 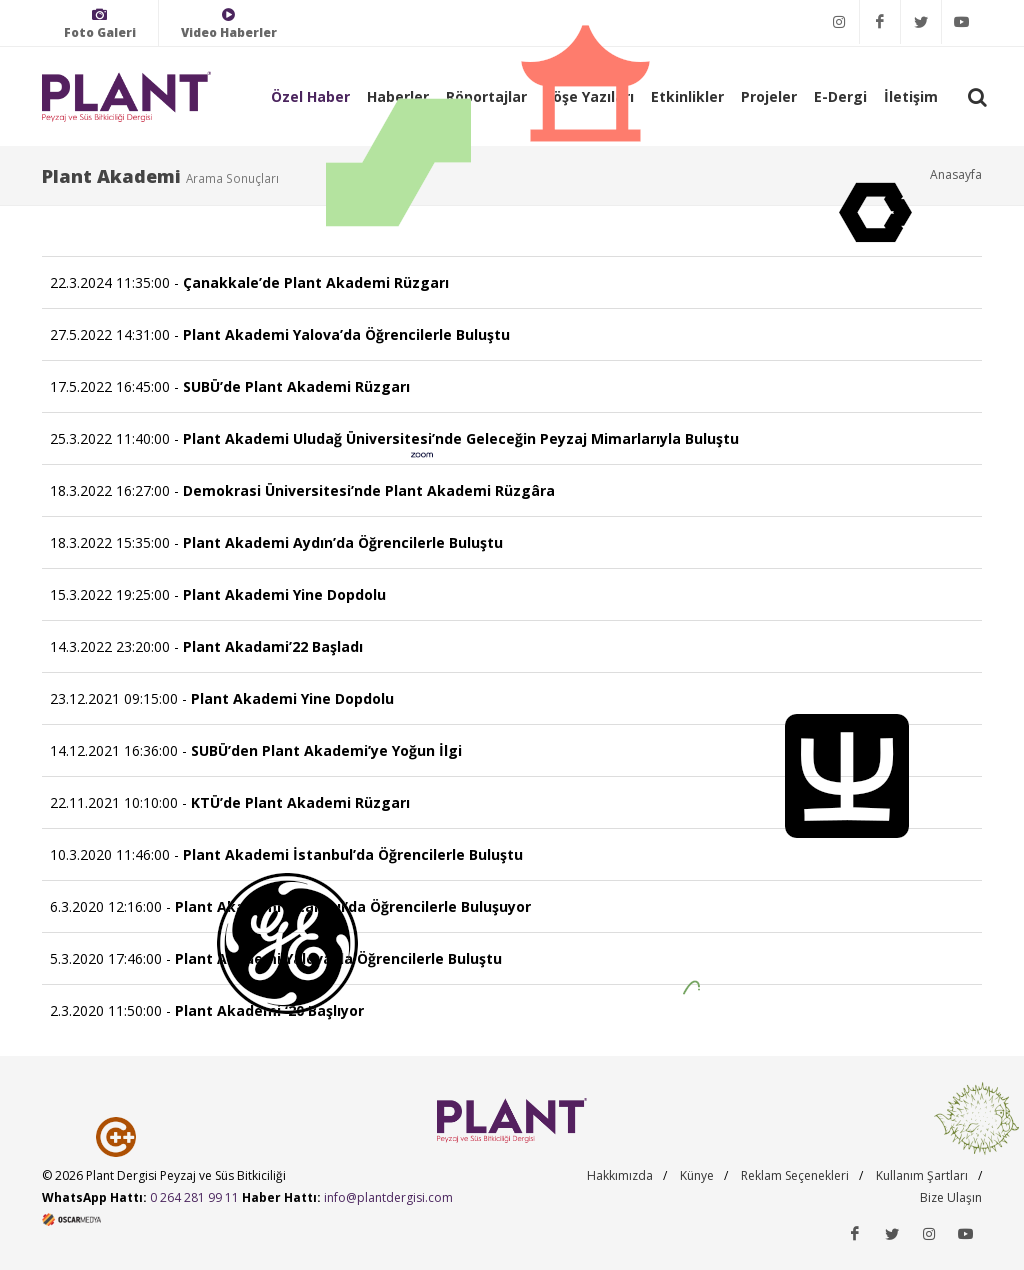 What do you see at coordinates (398, 162) in the screenshot?
I see `salt project logo` at bounding box center [398, 162].